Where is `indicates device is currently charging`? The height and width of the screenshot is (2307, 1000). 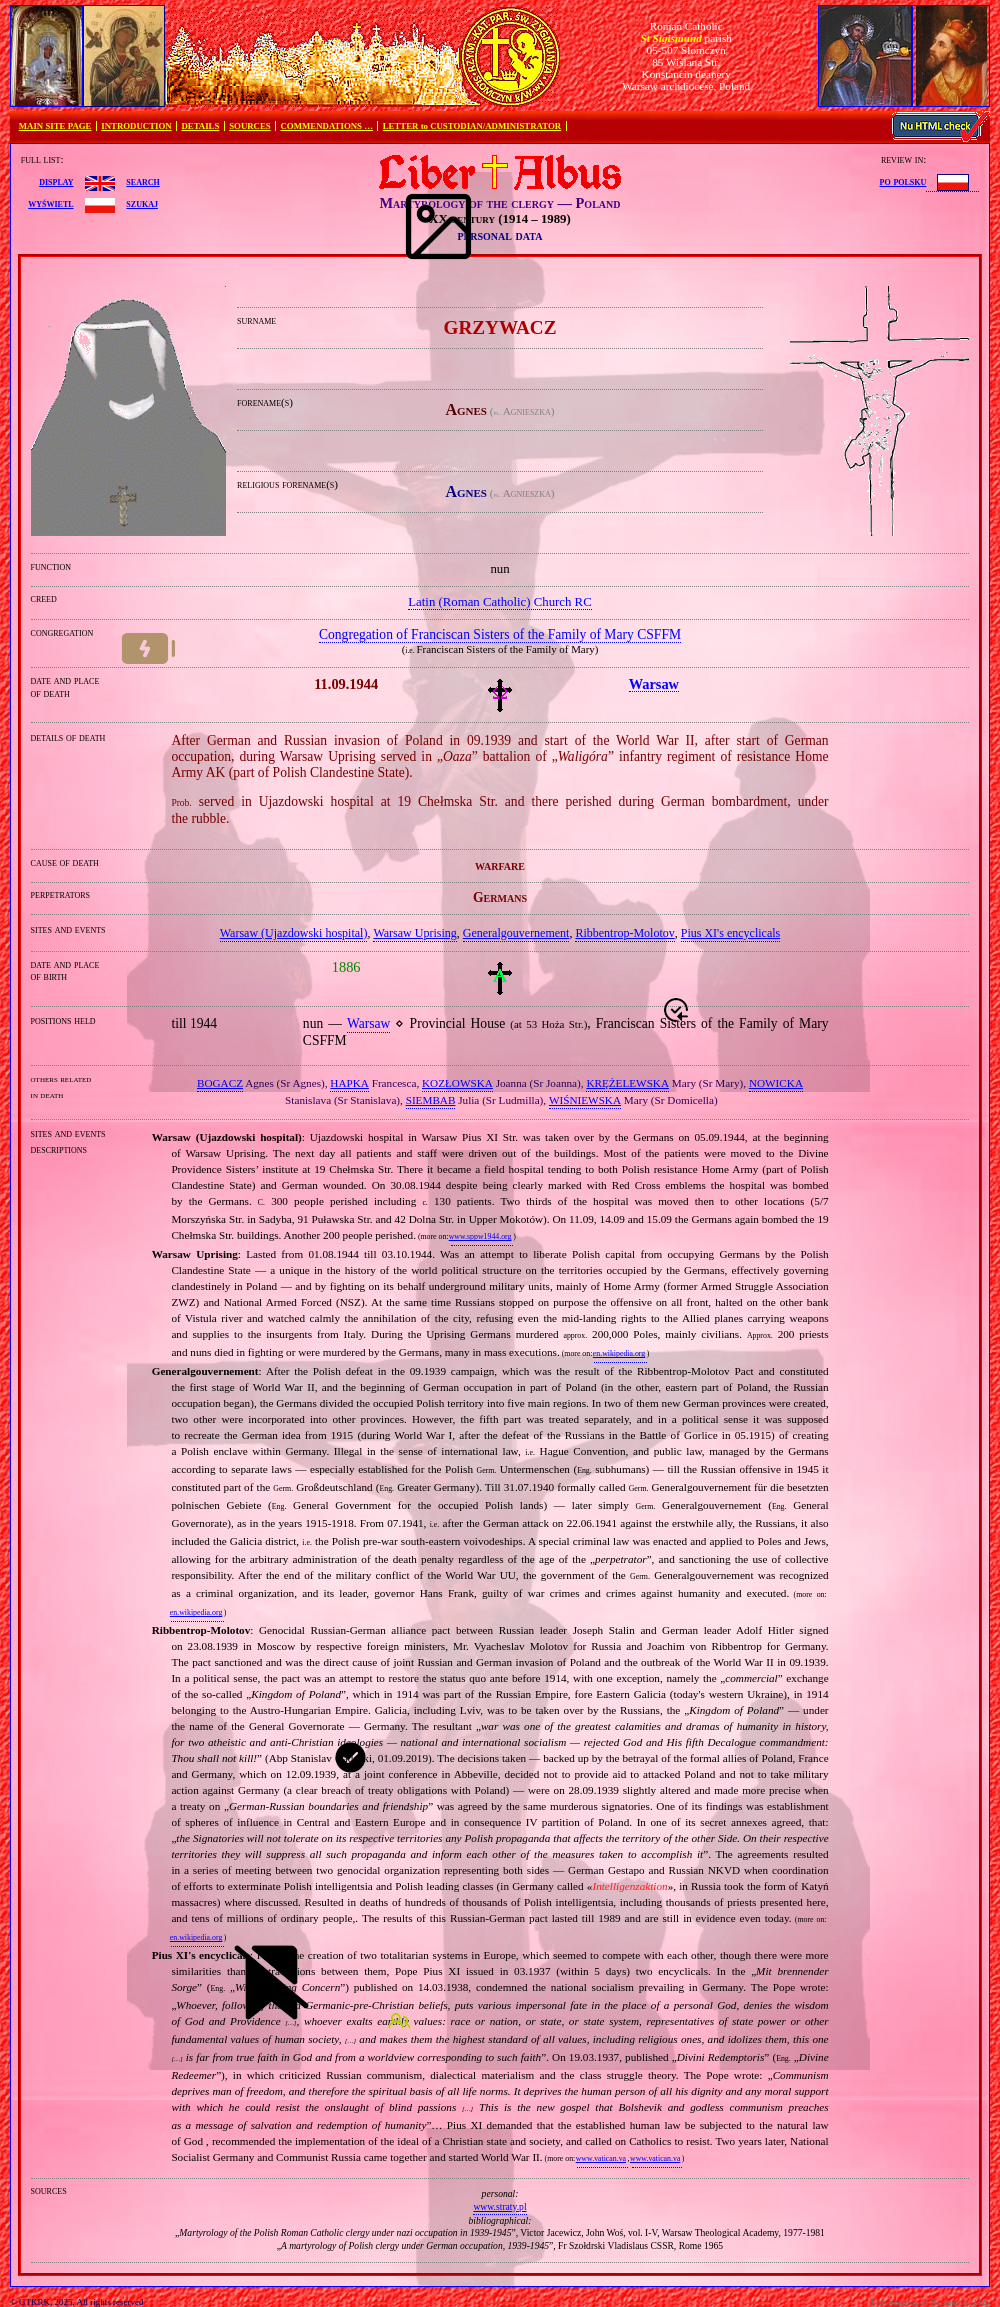
indicates device is currently charging is located at coordinates (147, 648).